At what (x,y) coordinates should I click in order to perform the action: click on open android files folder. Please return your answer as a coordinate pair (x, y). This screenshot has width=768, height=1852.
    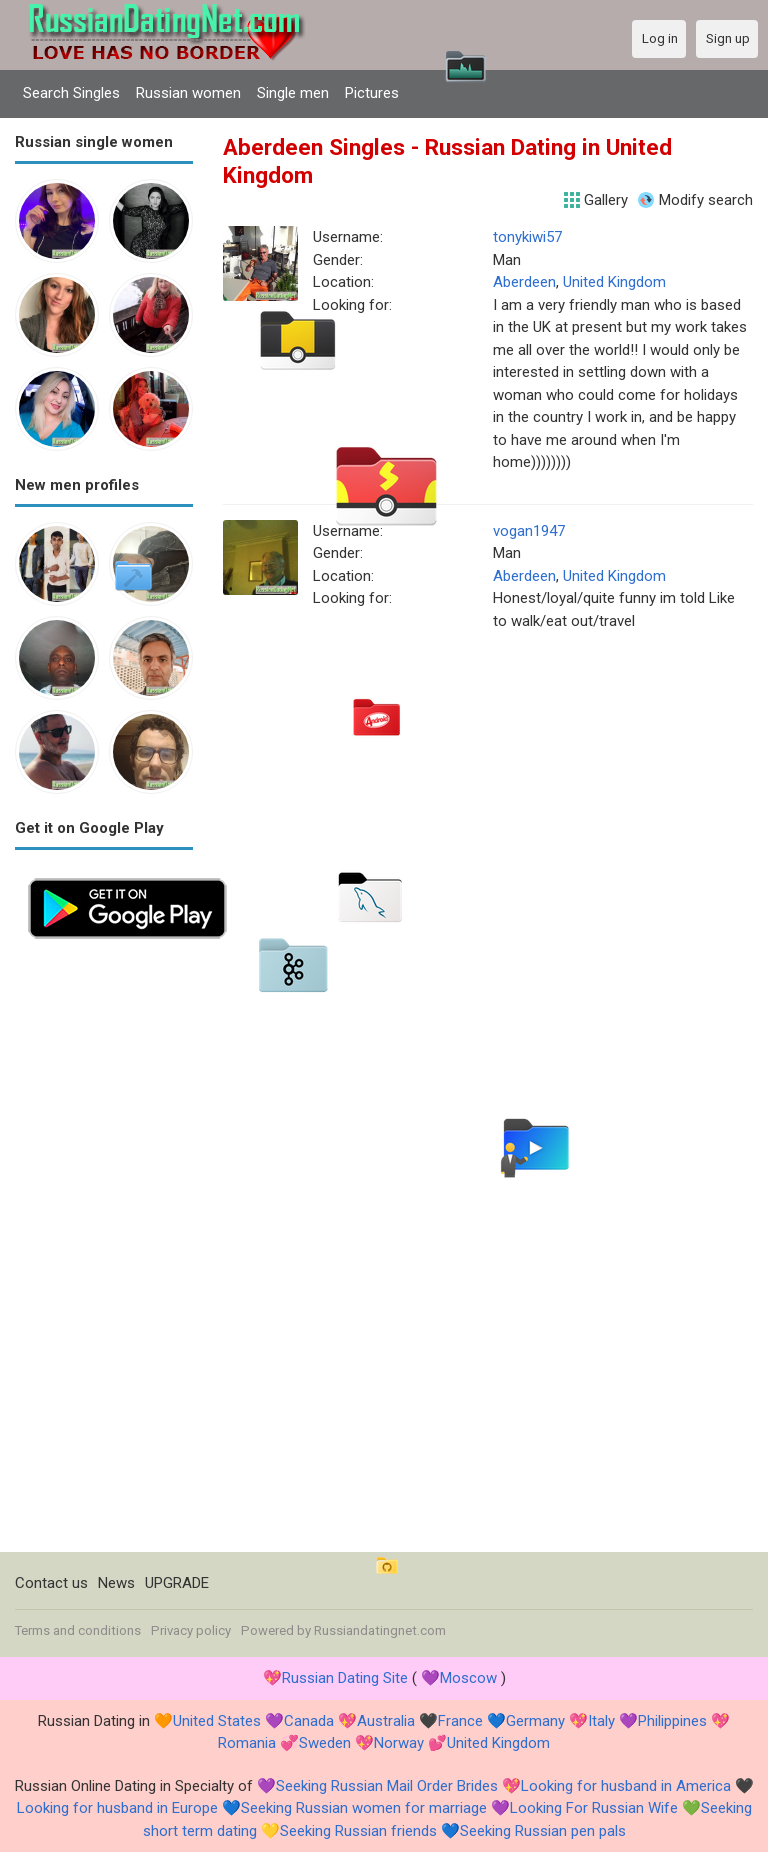
    Looking at the image, I should click on (376, 718).